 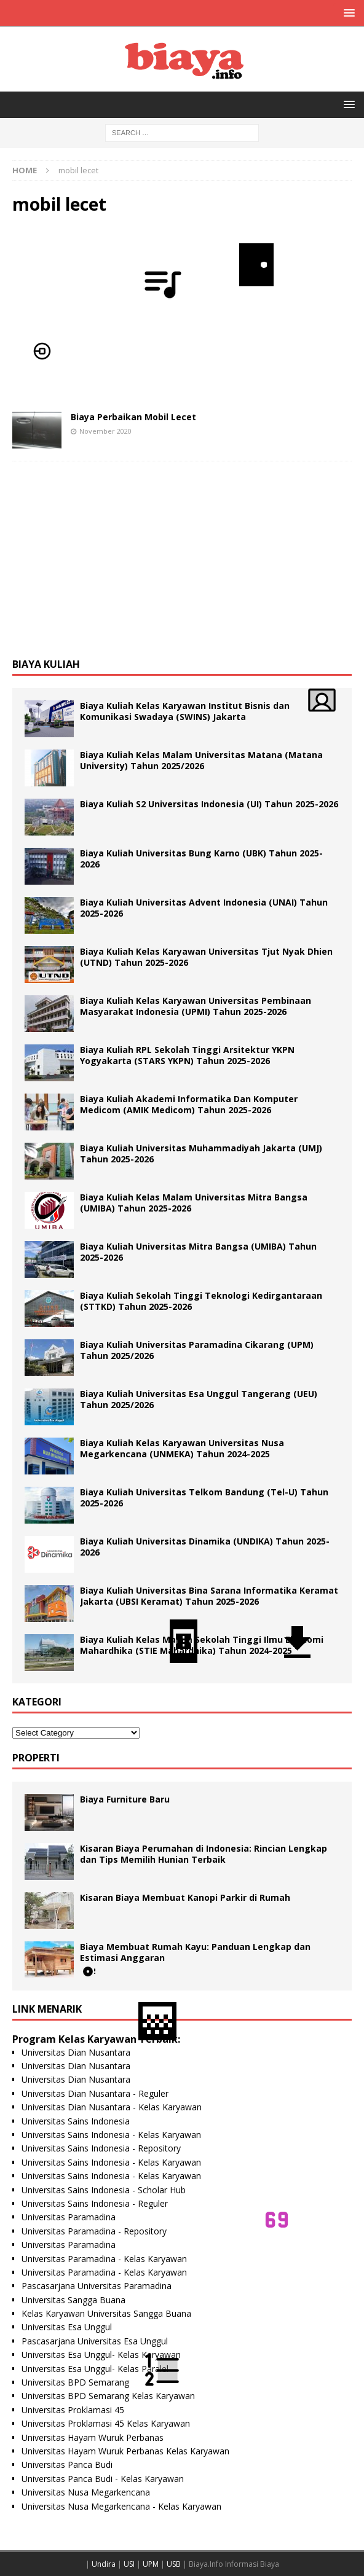 I want to click on book an appointment or reservation online, so click(x=183, y=1641).